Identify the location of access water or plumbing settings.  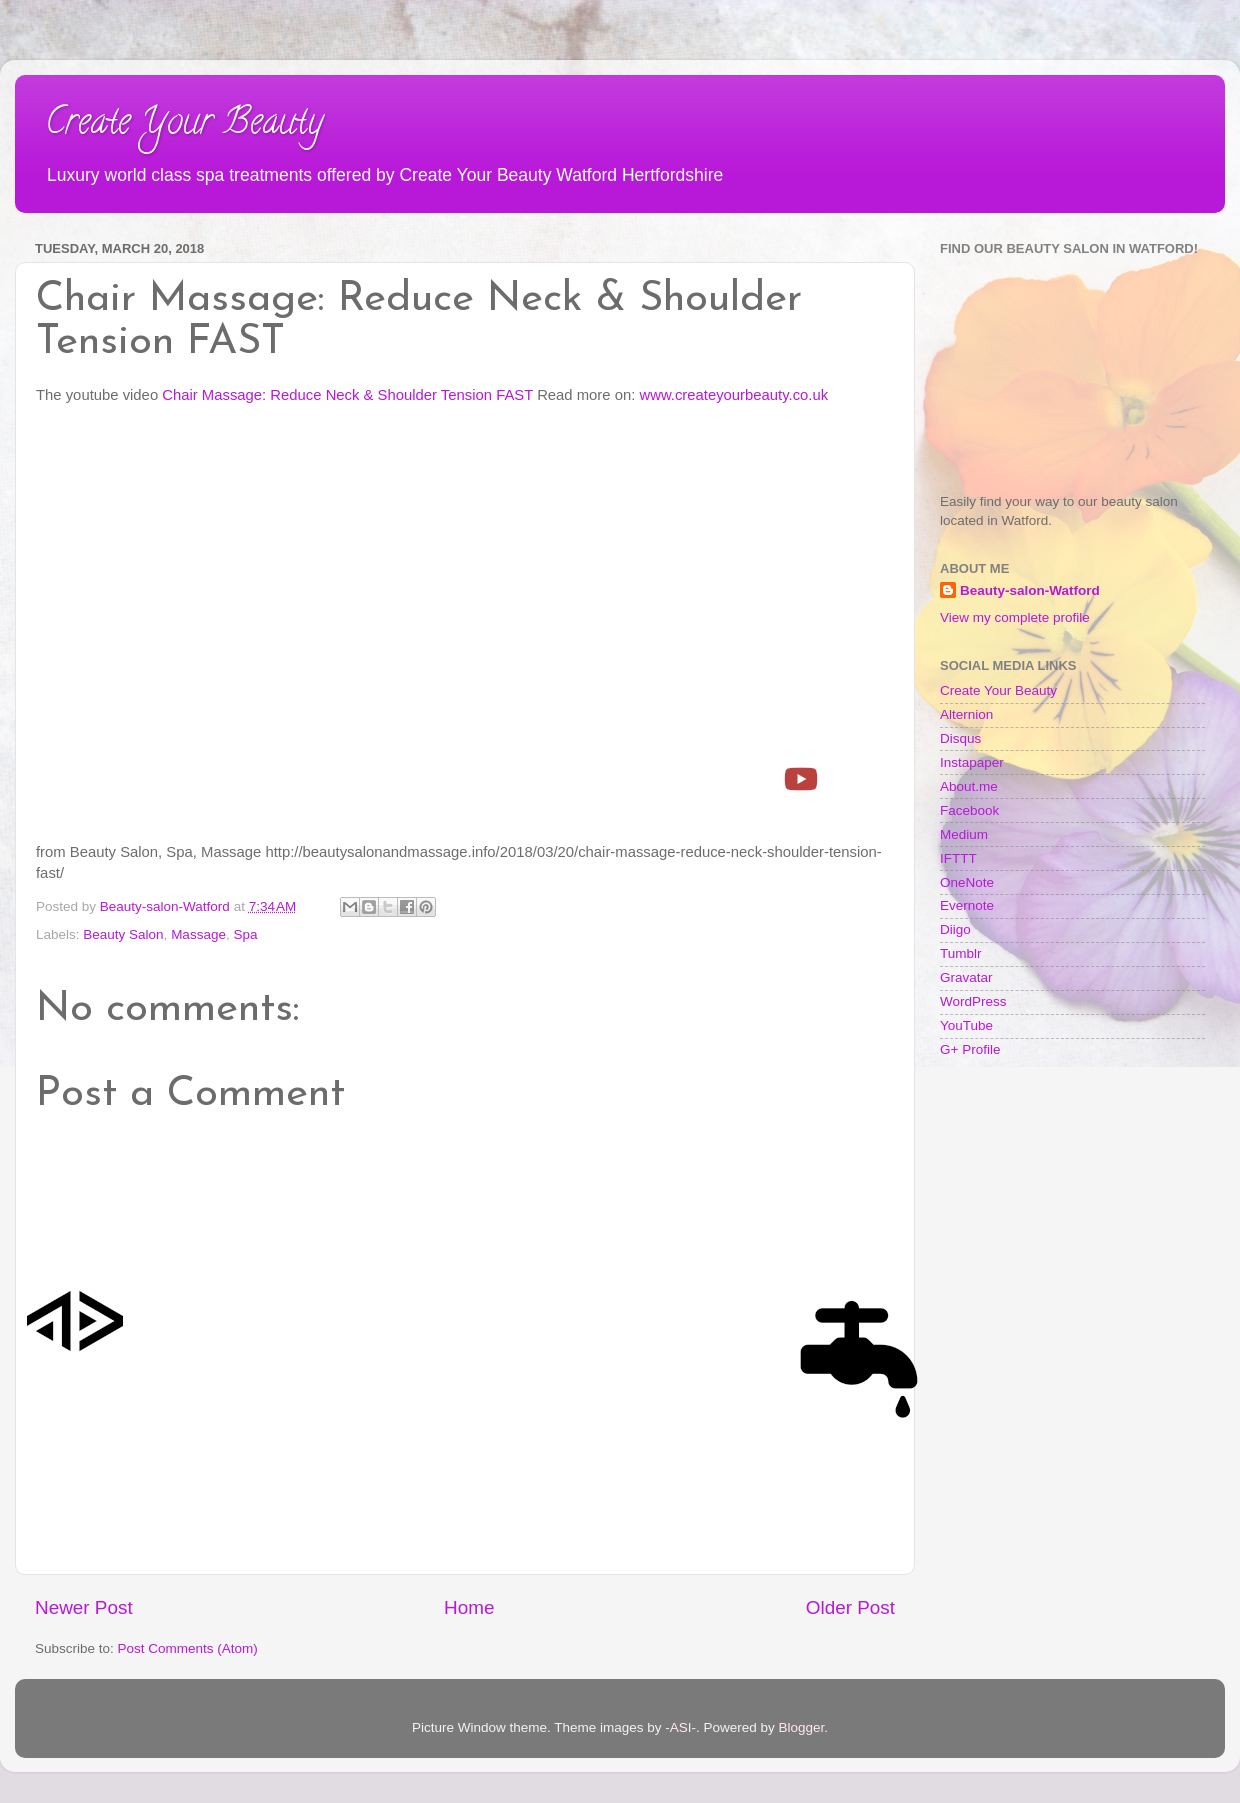
(859, 1352).